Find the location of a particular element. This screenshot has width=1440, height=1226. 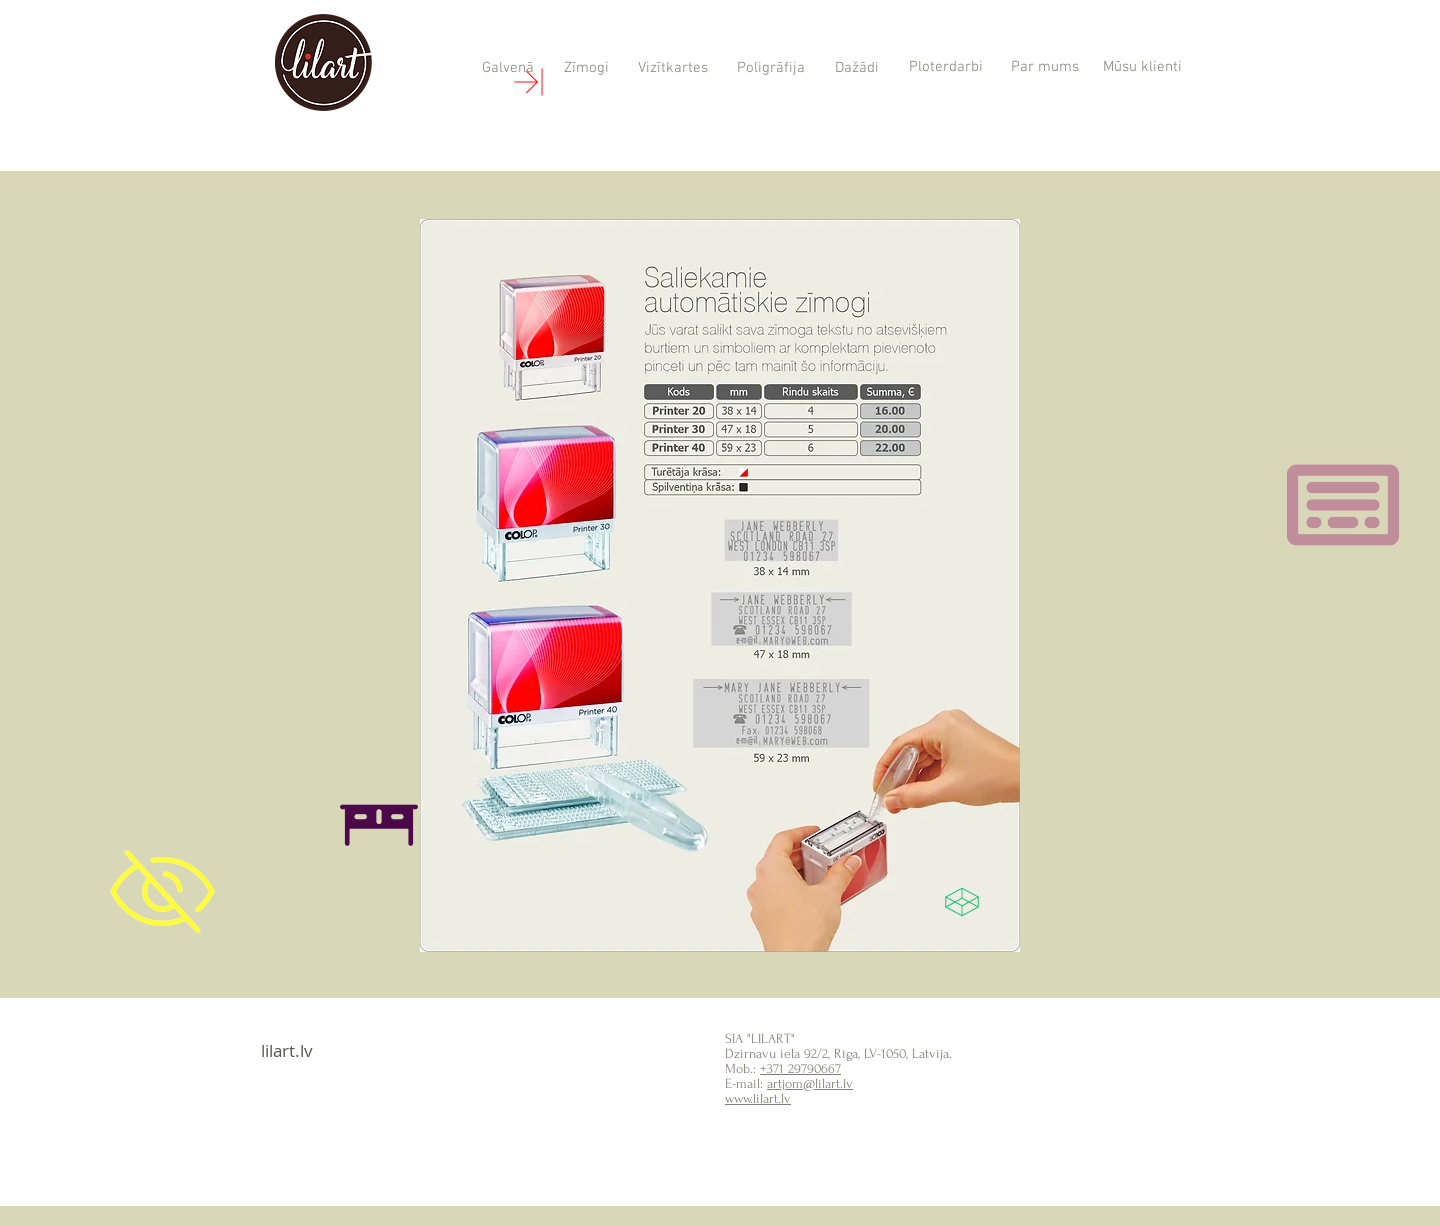

open CodePen profile or project is located at coordinates (962, 902).